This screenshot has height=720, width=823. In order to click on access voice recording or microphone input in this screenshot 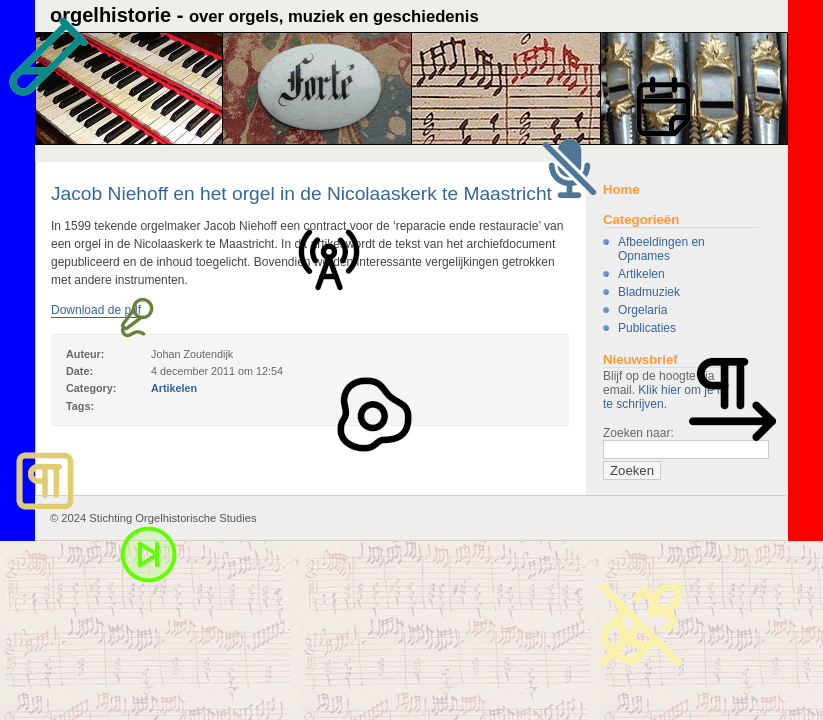, I will do `click(135, 317)`.